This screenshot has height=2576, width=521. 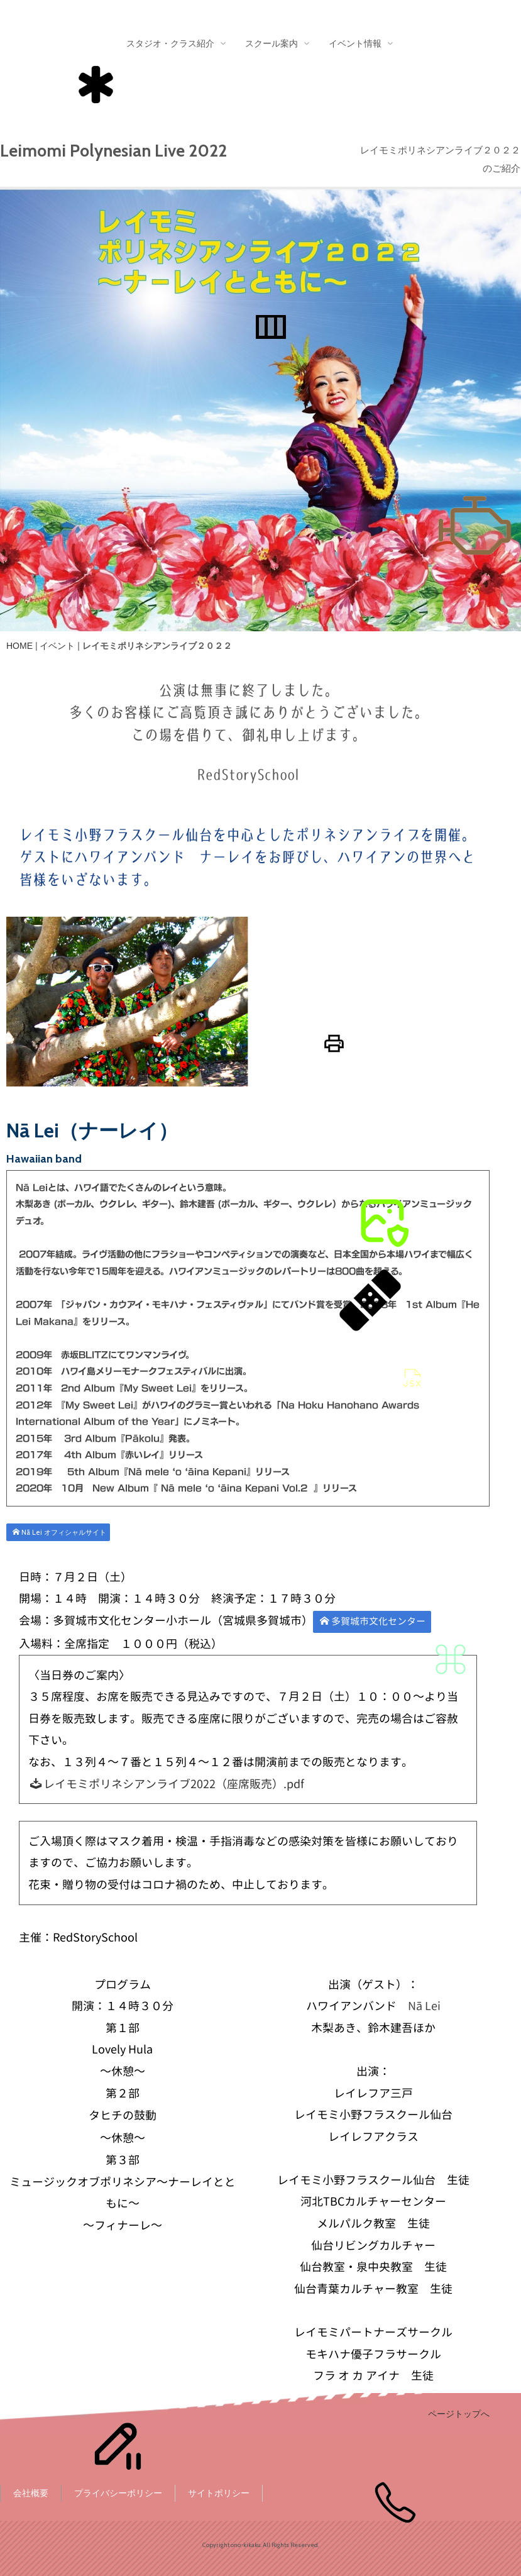 I want to click on make a phone call, so click(x=395, y=2502).